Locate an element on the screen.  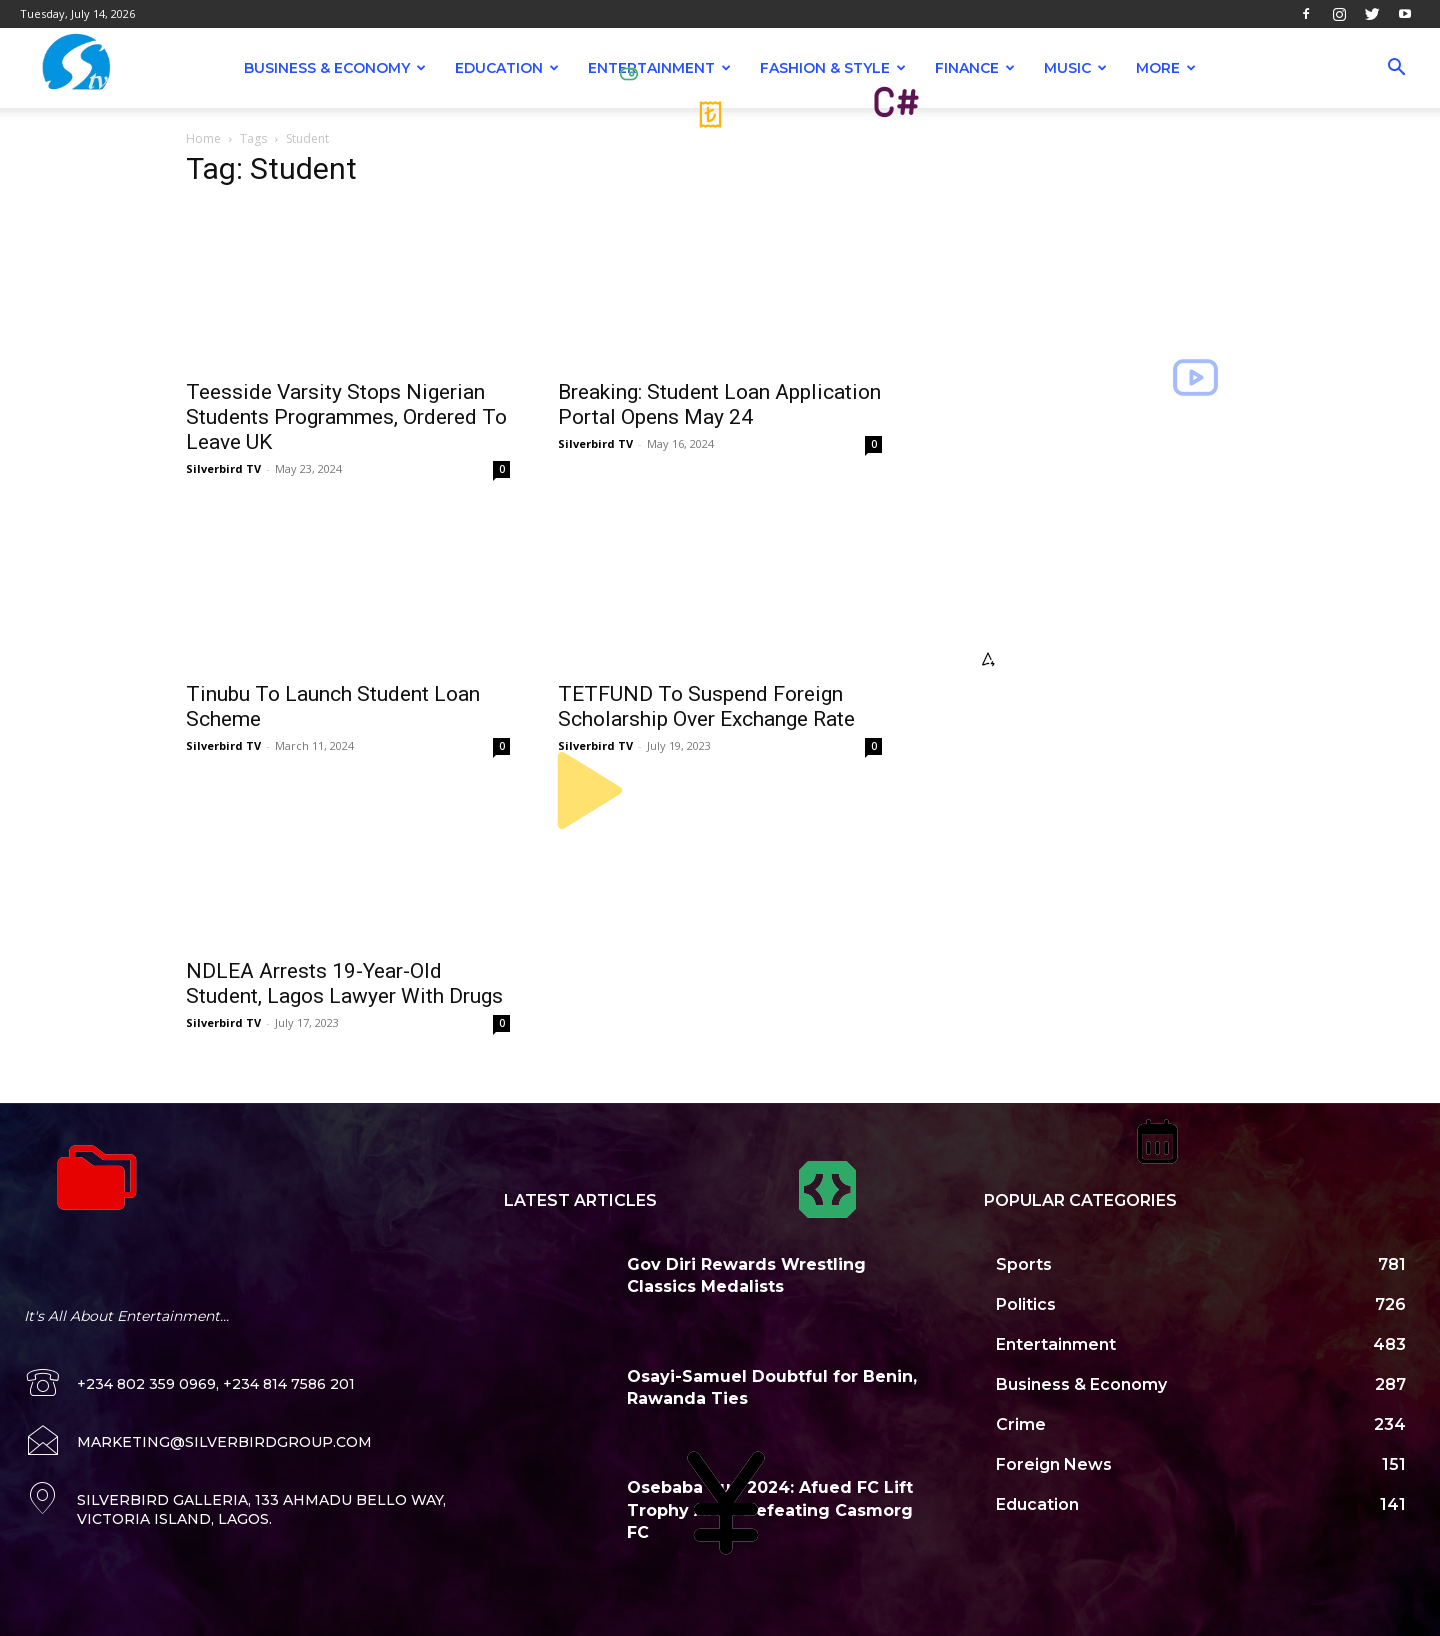
view monthly calendar is located at coordinates (1157, 1141).